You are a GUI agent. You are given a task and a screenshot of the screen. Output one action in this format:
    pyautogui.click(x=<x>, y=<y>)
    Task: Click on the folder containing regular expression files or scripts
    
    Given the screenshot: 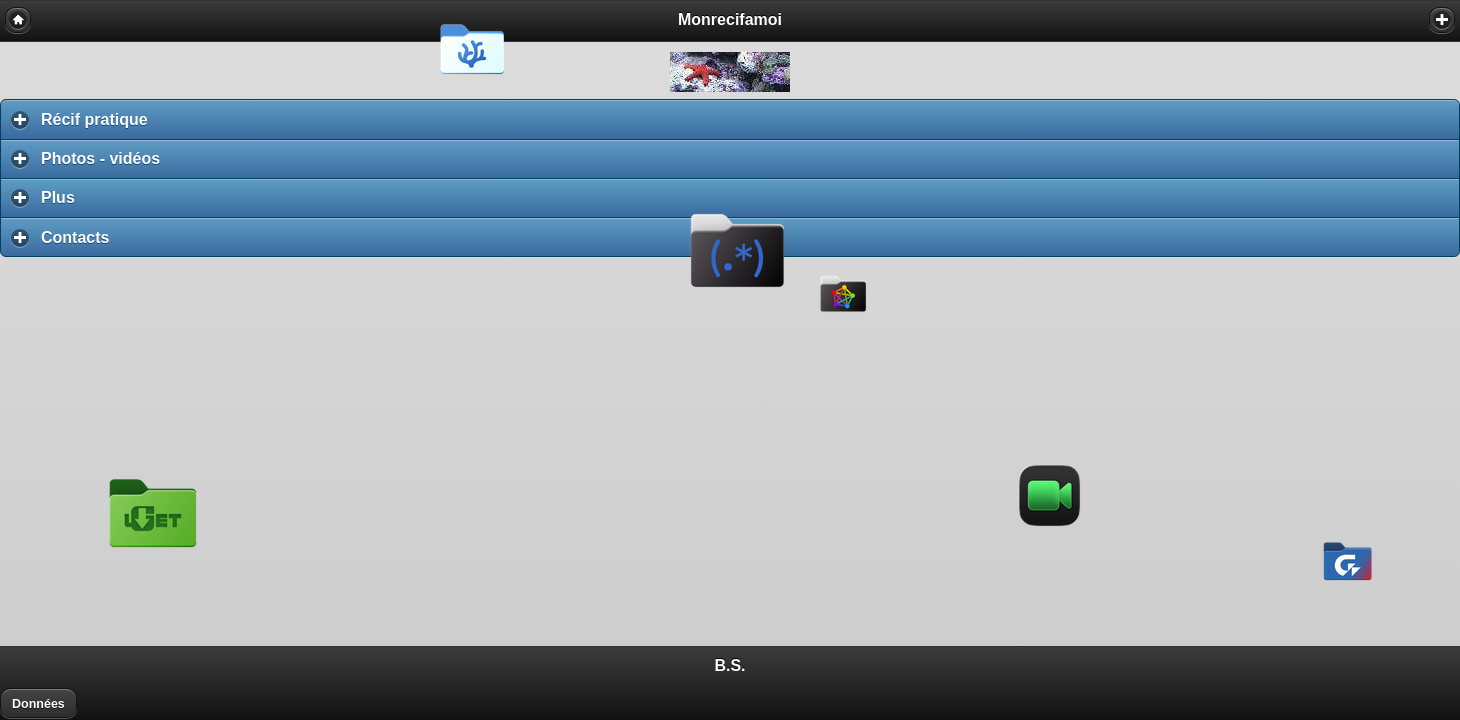 What is the action you would take?
    pyautogui.click(x=737, y=253)
    